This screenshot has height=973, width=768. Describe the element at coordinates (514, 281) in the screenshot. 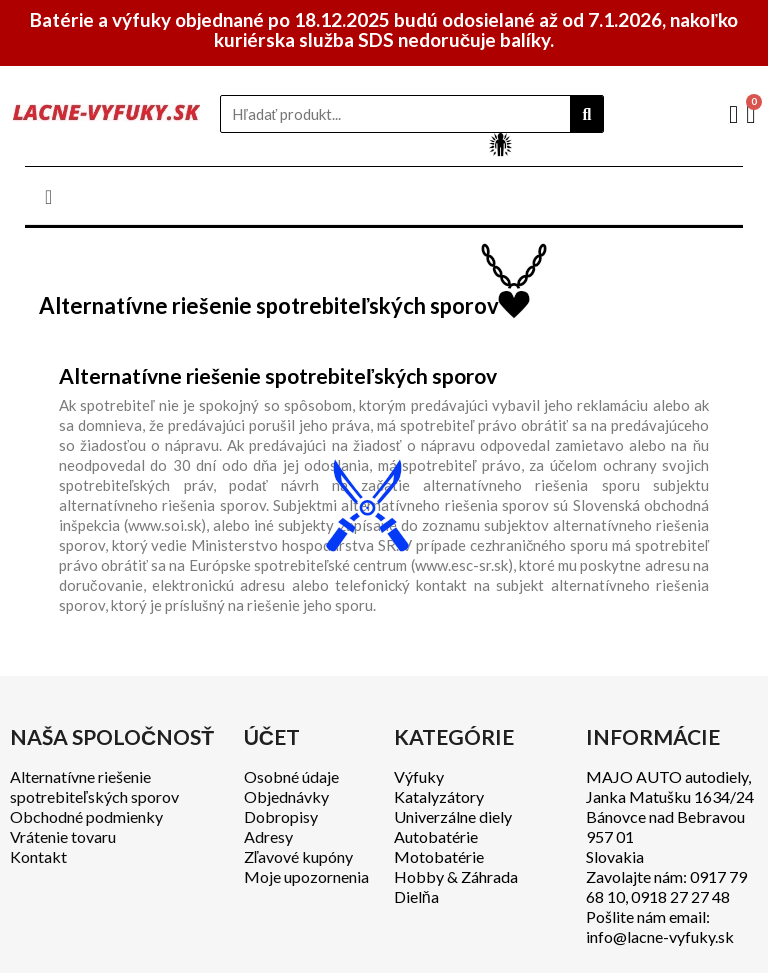

I see `view jewelry or accessories collection` at that location.